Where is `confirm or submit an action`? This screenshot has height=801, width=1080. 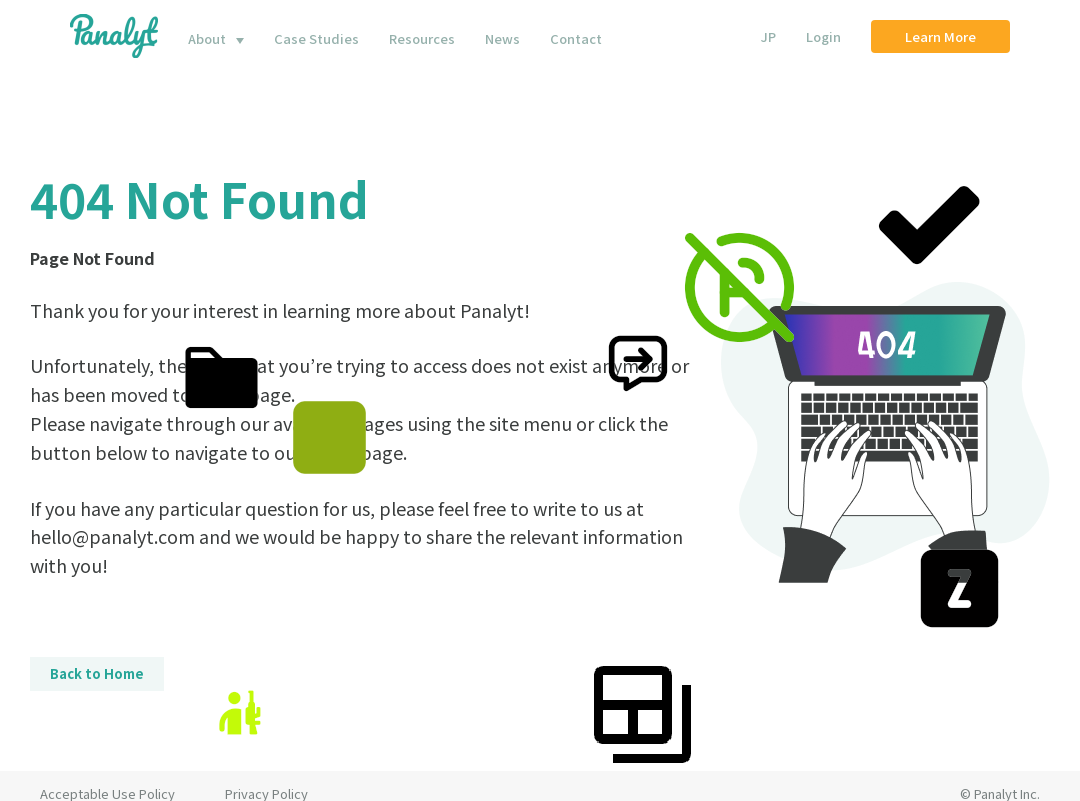
confirm or submit an action is located at coordinates (927, 222).